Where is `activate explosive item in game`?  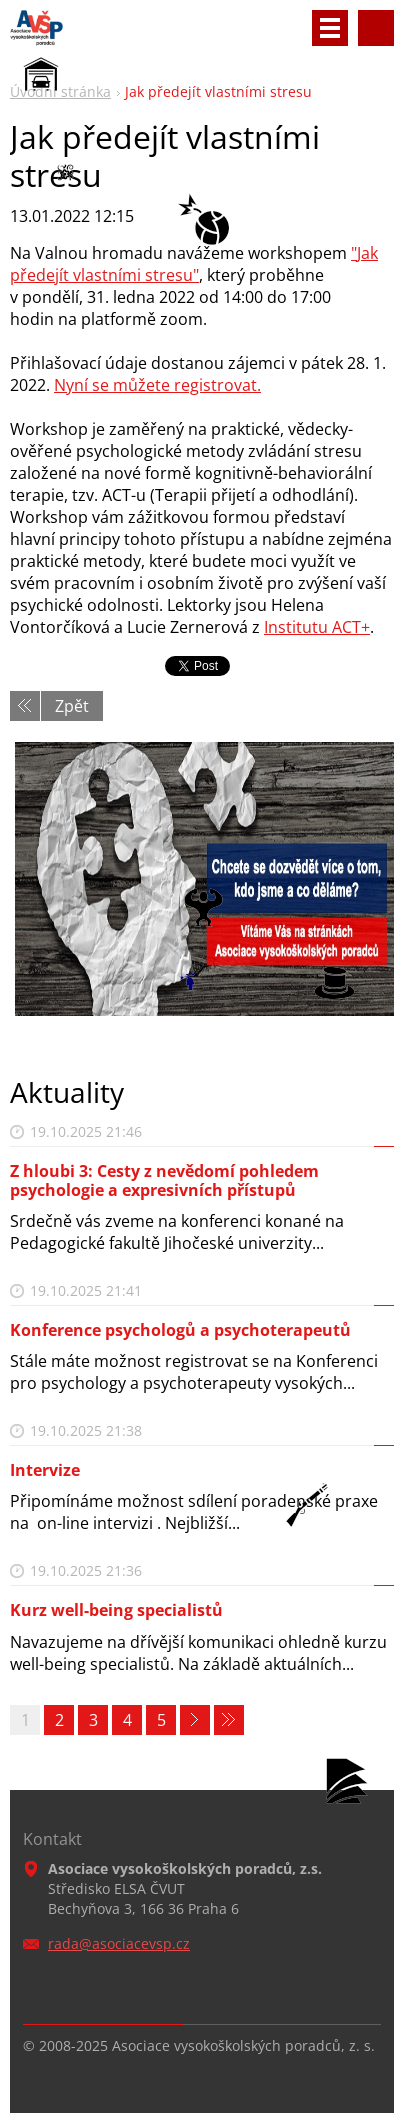
activate explosive item in game is located at coordinates (203, 219).